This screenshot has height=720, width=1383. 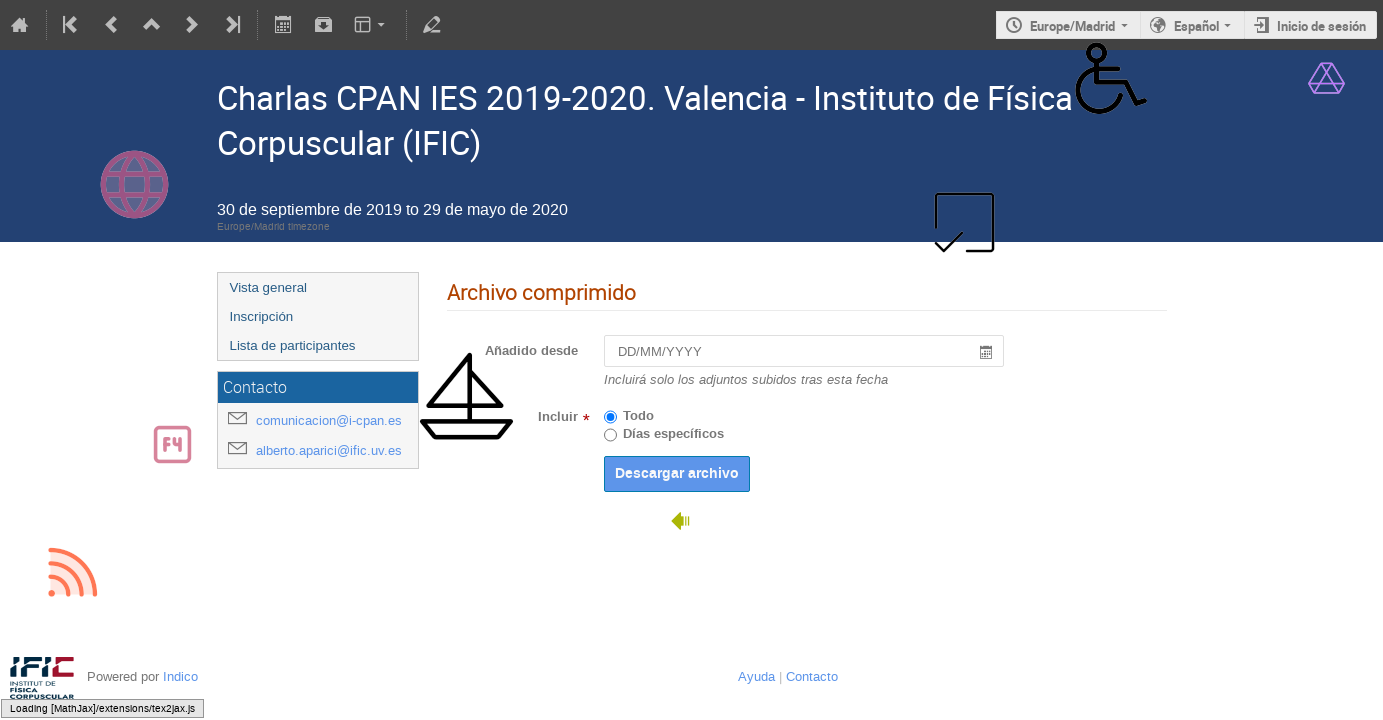 I want to click on press F4 keyboard shortcut, so click(x=172, y=444).